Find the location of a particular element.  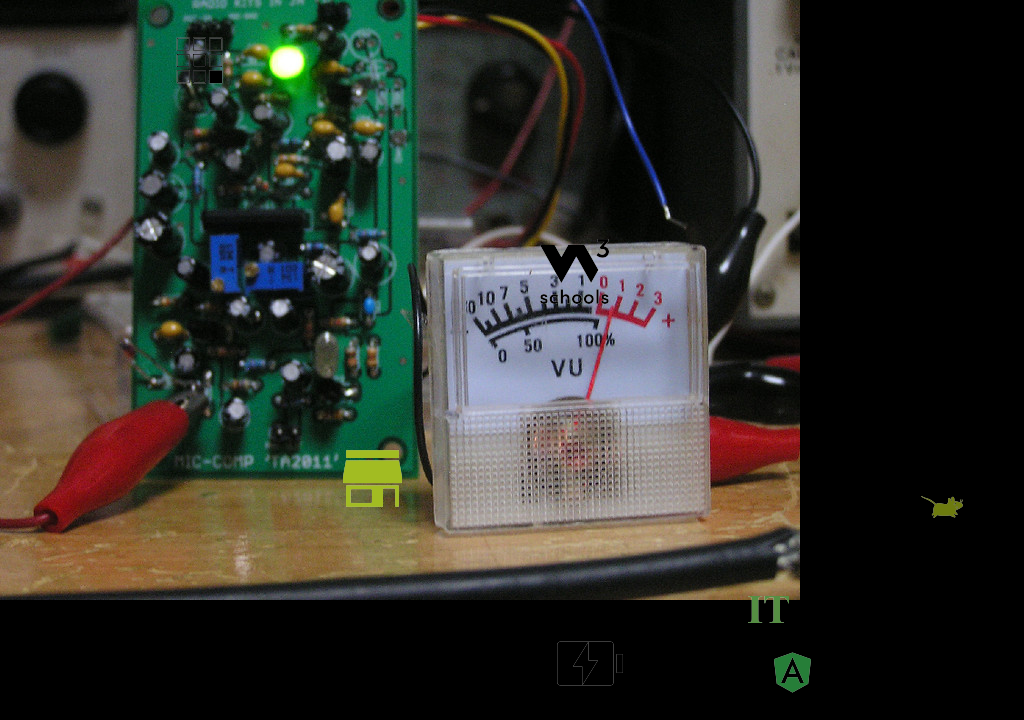

xfce desktop environment logo is located at coordinates (942, 507).